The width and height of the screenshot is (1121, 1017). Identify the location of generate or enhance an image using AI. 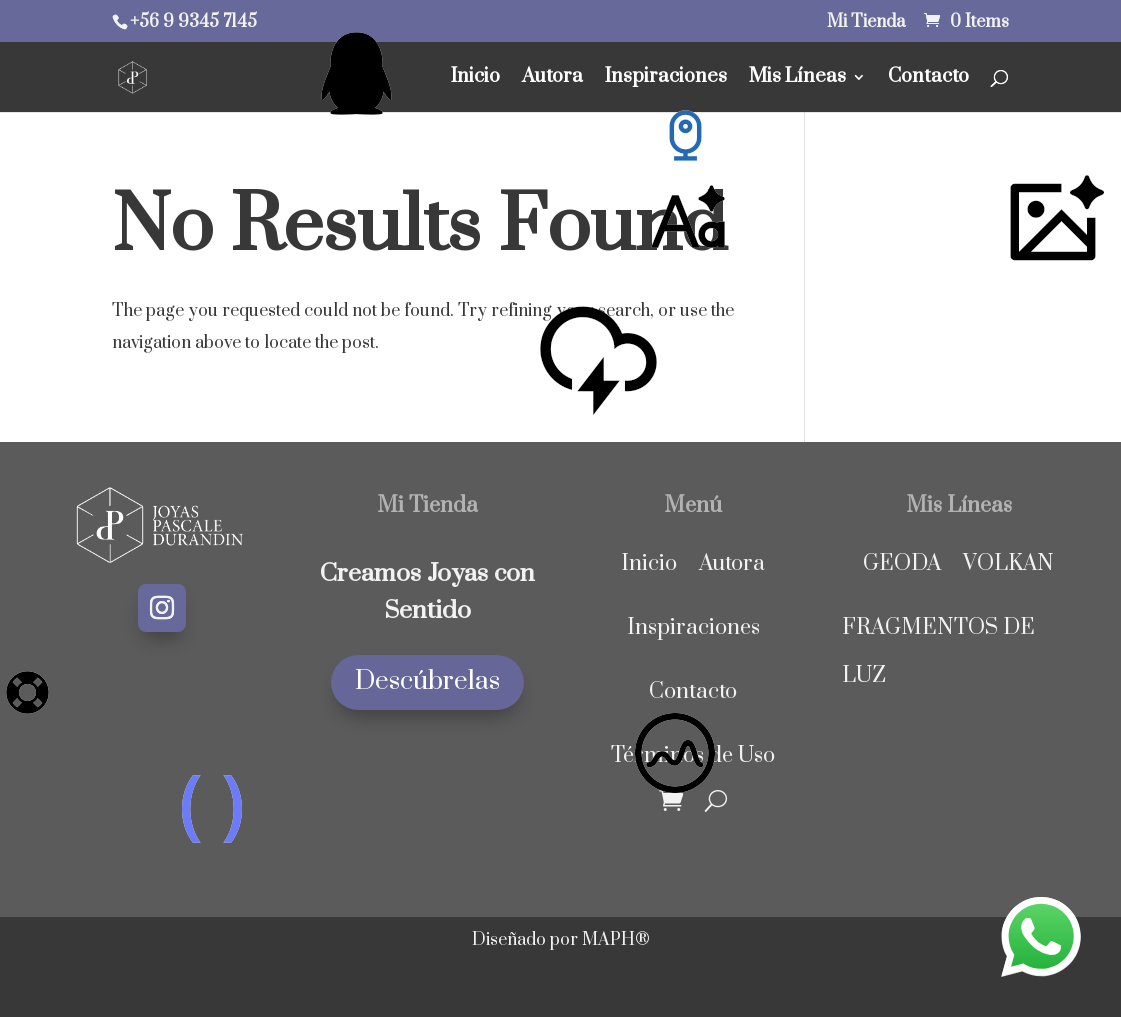
(1053, 222).